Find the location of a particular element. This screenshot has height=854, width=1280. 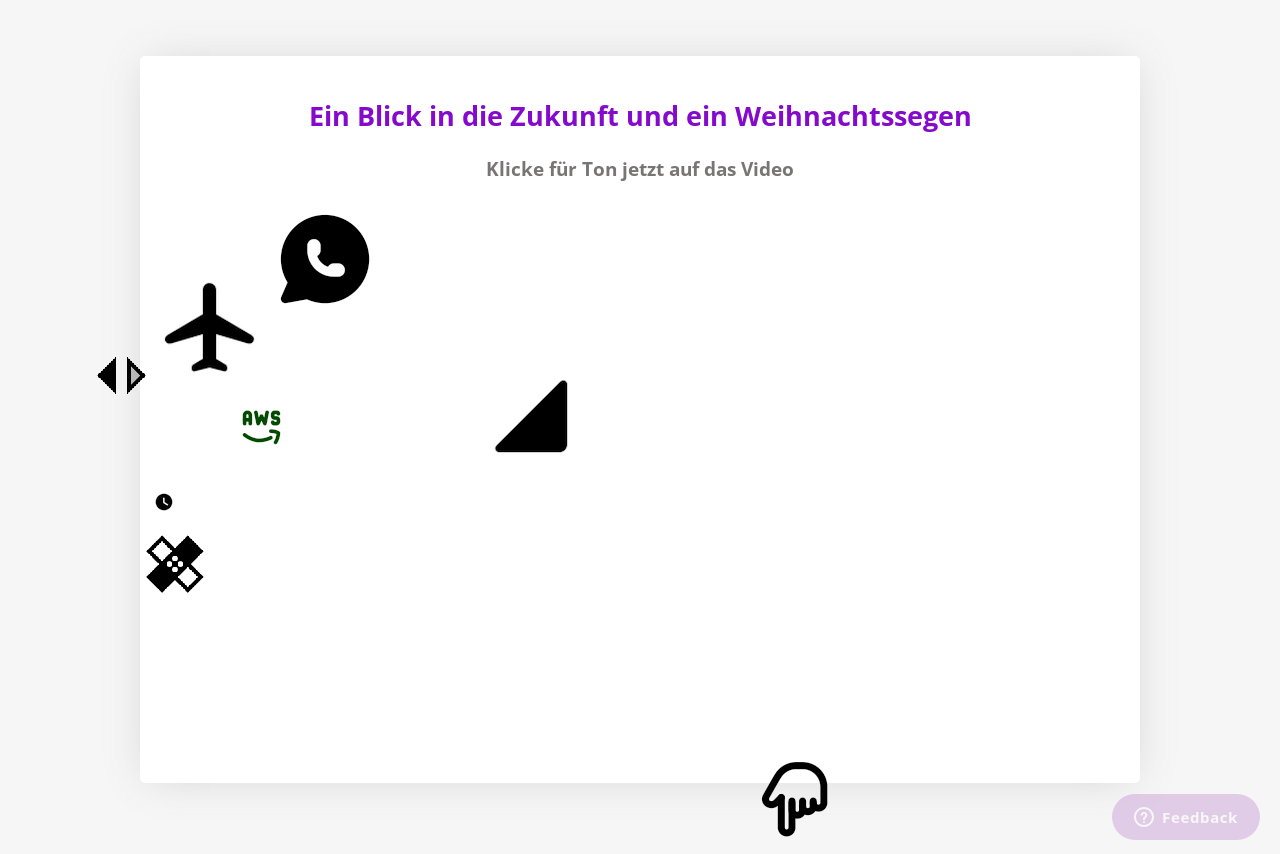

access airport or flight information is located at coordinates (209, 327).